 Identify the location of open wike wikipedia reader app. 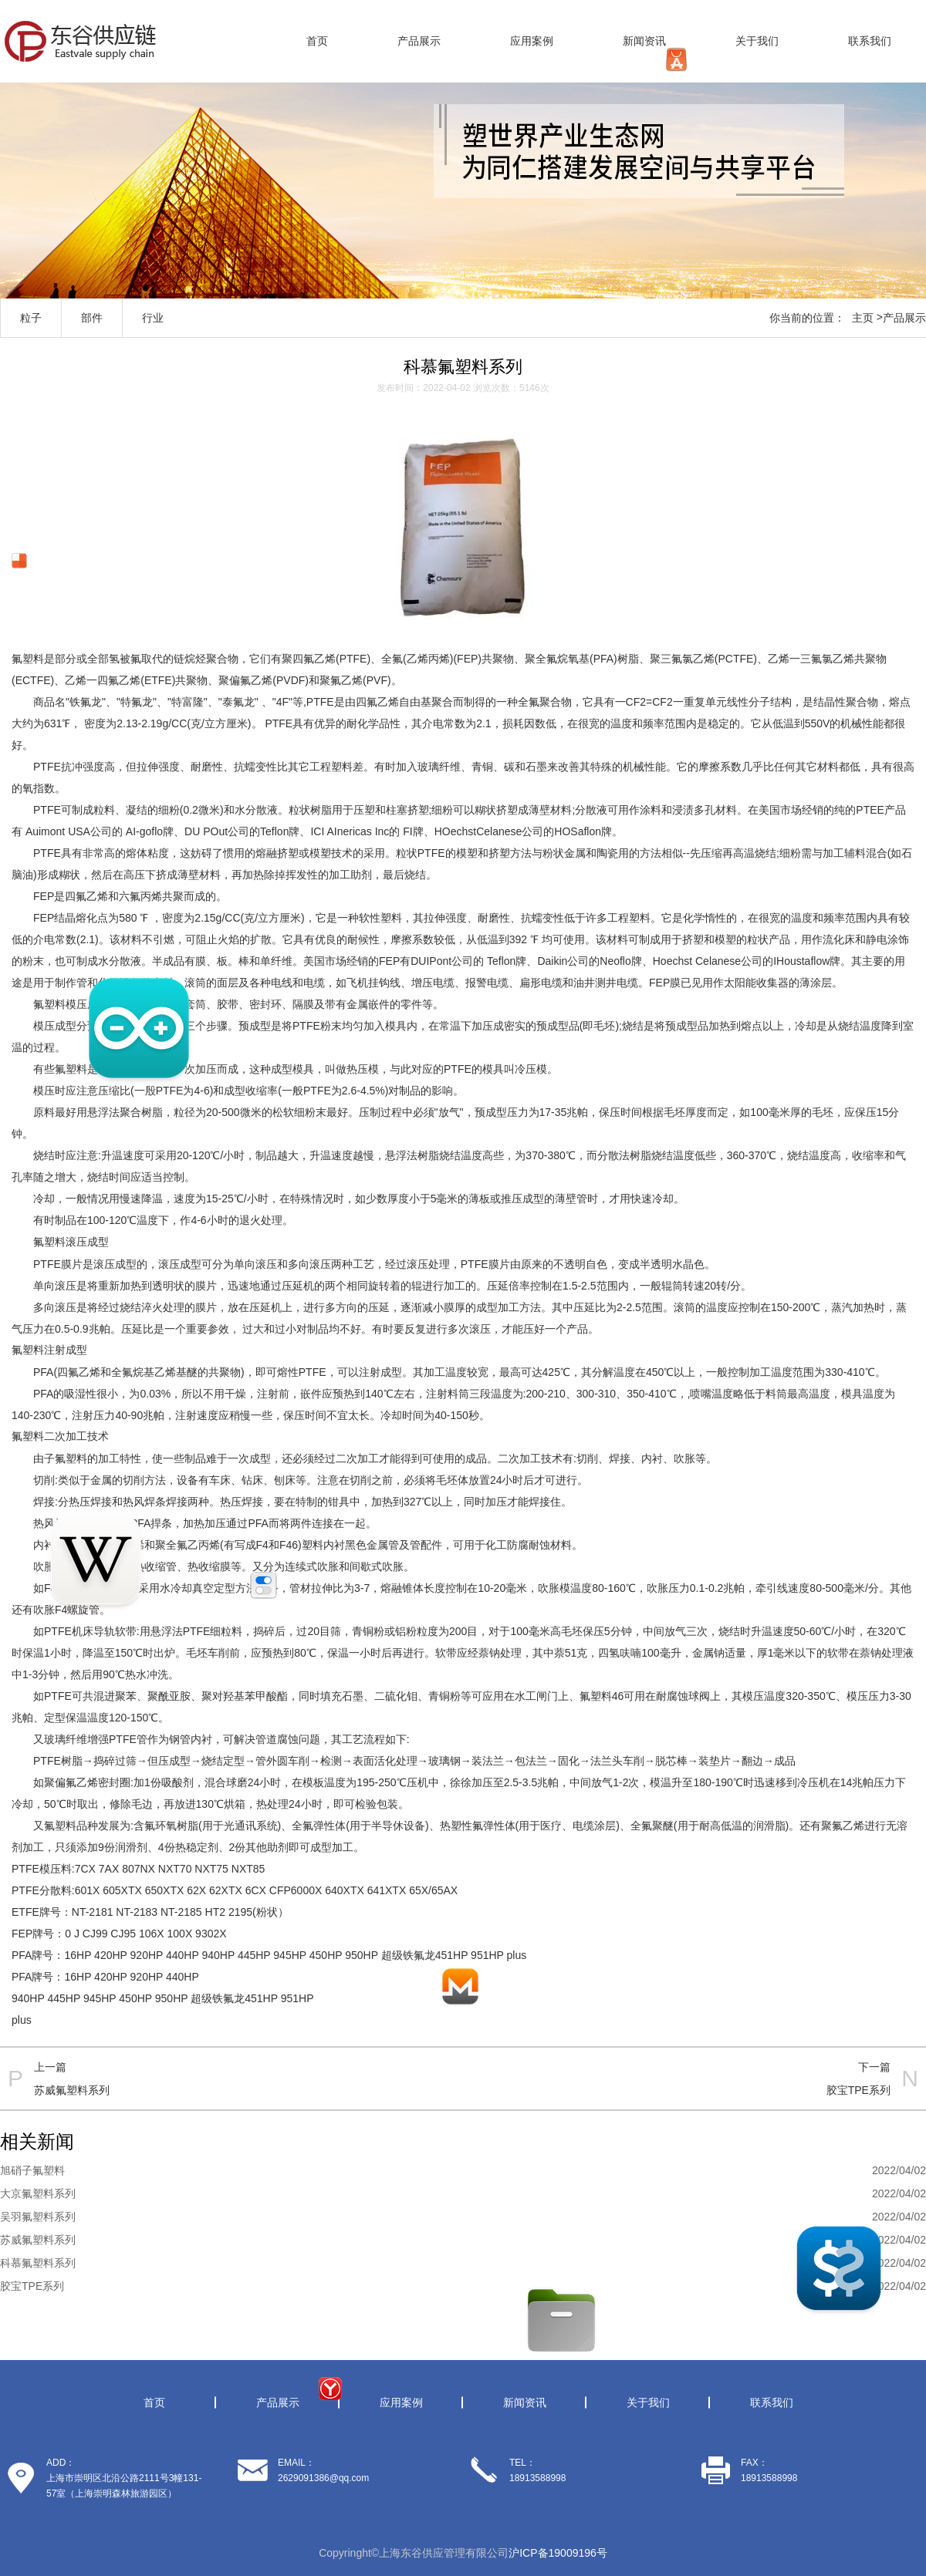
(96, 1559).